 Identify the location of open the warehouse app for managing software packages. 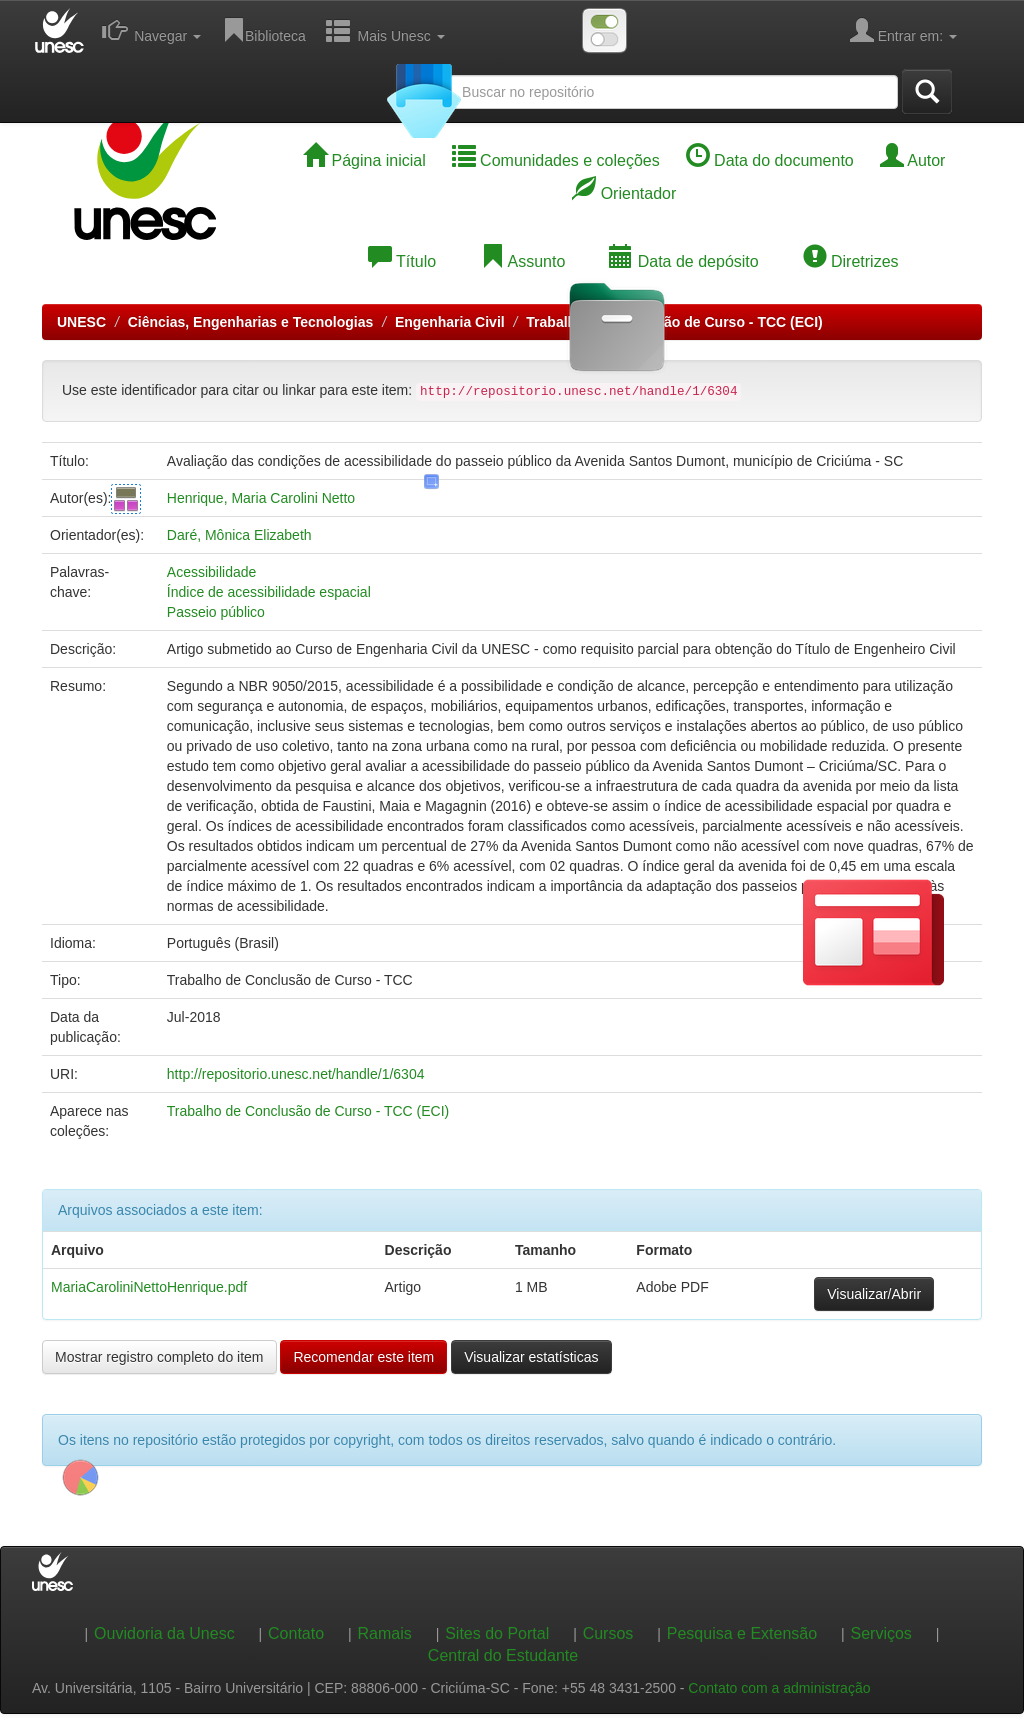
(424, 101).